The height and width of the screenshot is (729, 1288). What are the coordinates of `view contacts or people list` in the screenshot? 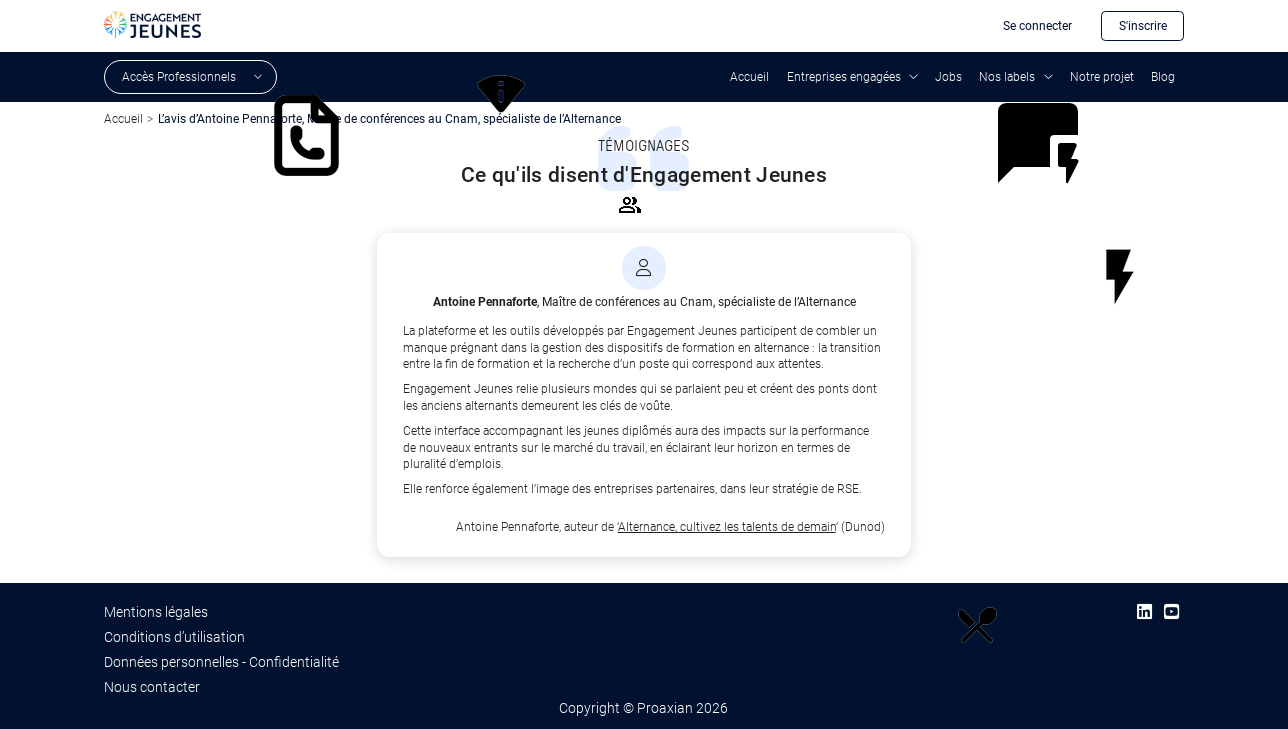 It's located at (630, 205).